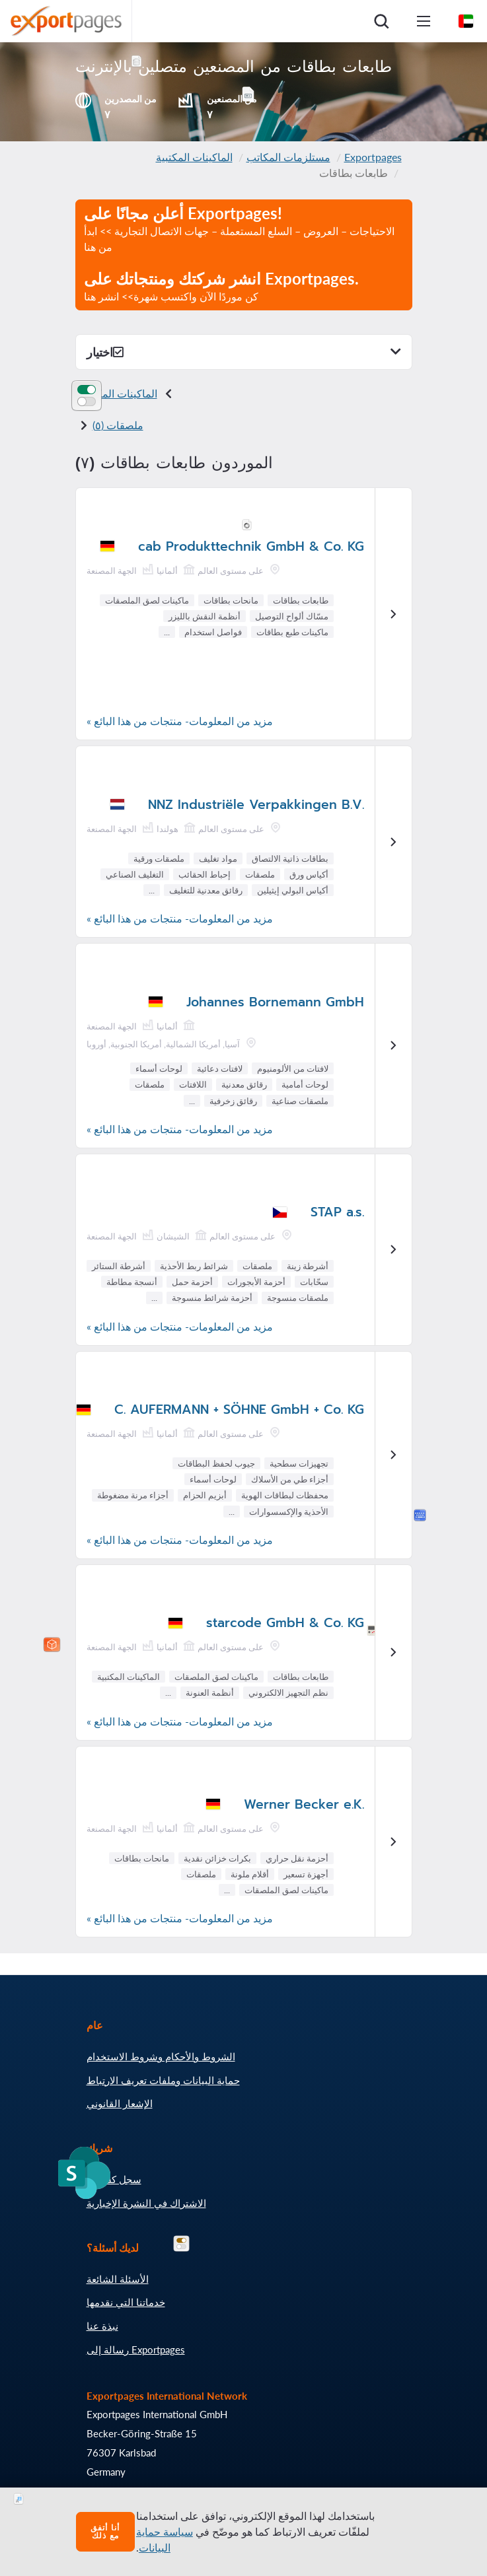 This screenshot has width=487, height=2576. I want to click on open system settings or preferences, so click(87, 396).